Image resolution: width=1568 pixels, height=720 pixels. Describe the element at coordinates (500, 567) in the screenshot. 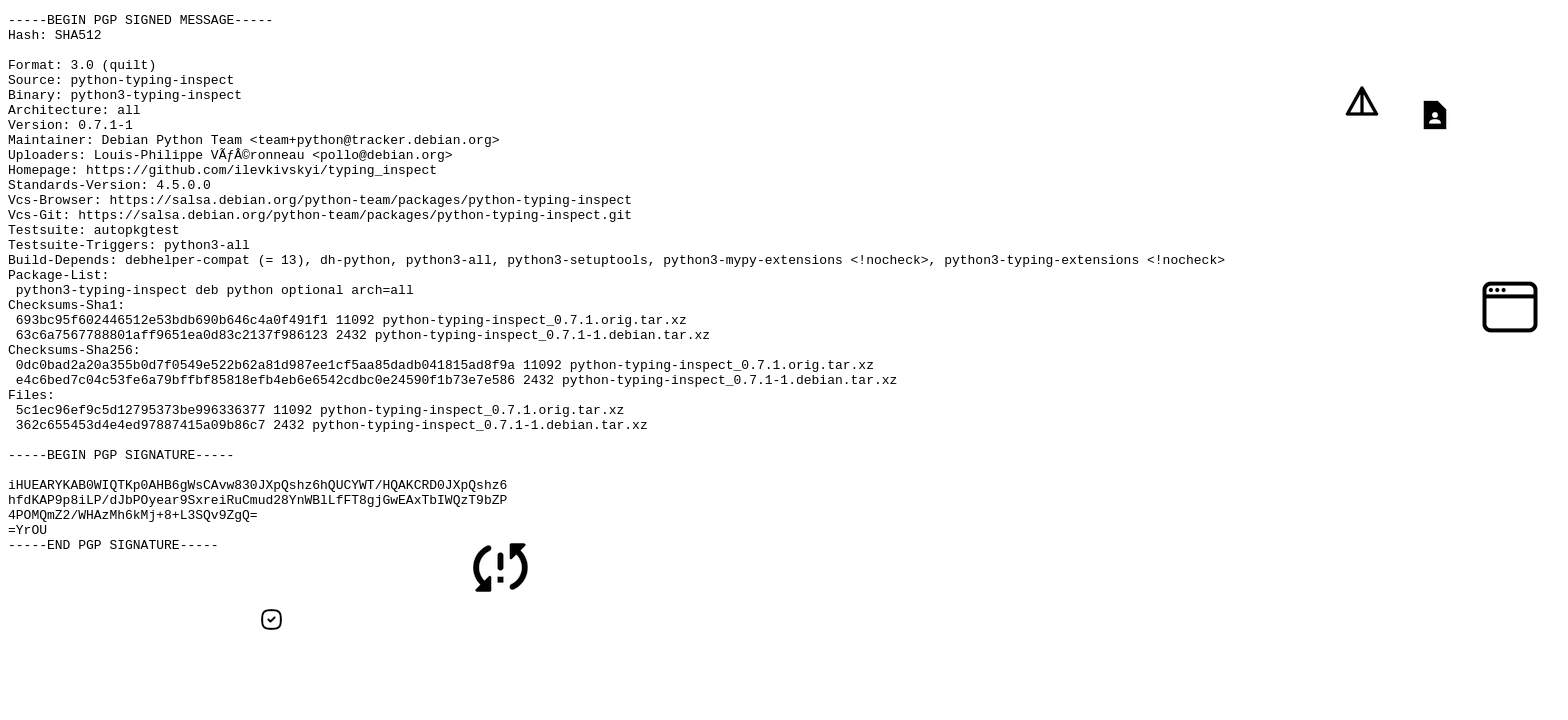

I see `indicates a sync error or failure` at that location.